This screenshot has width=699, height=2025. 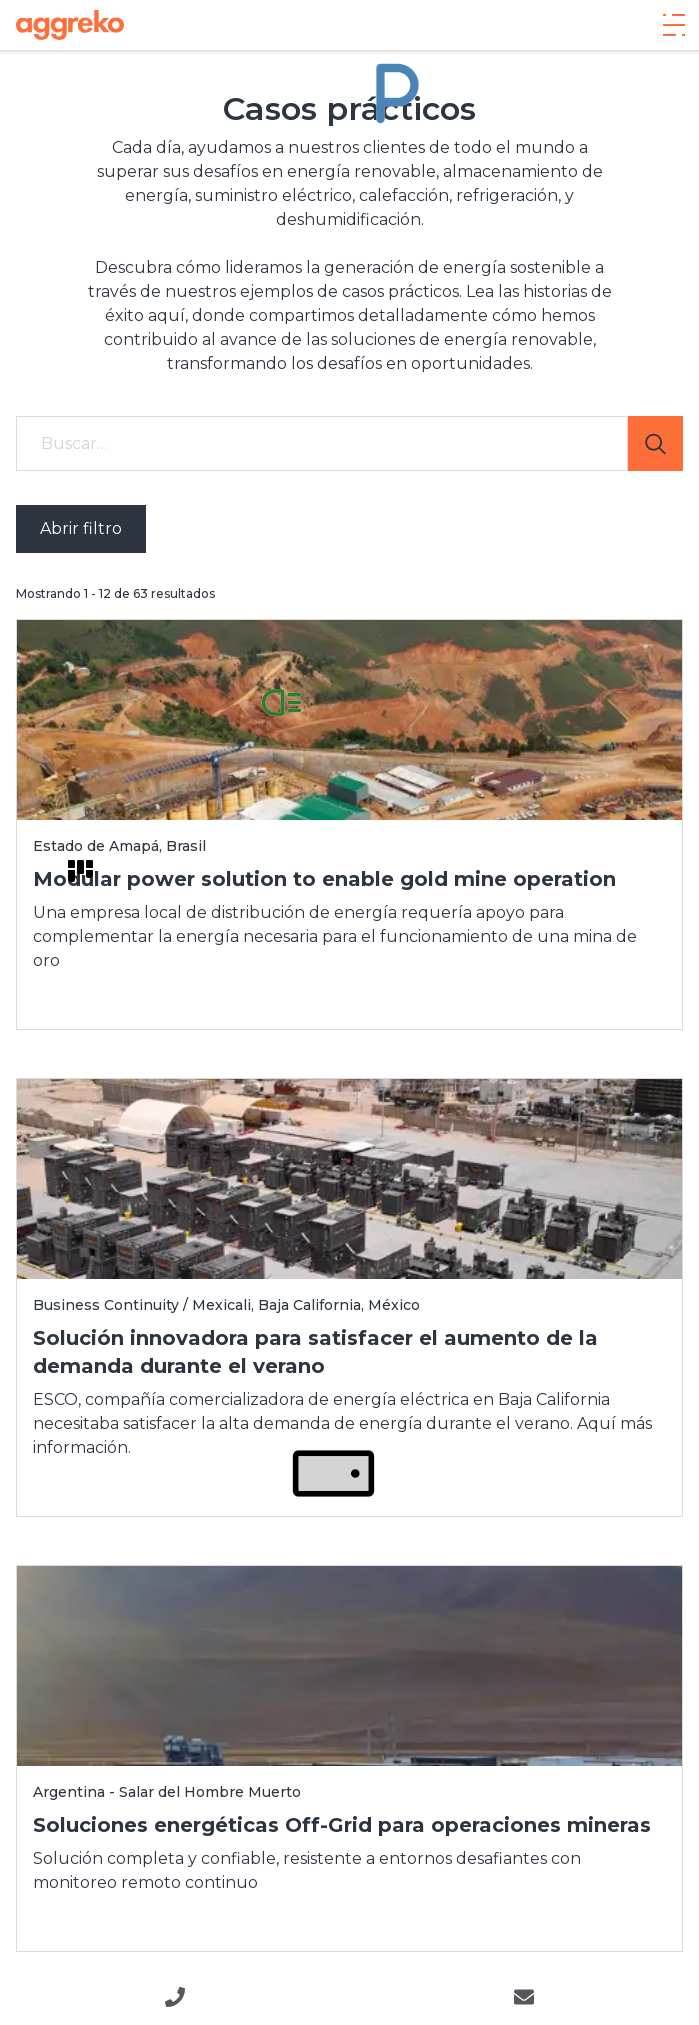 I want to click on open kanban board view, so click(x=80, y=870).